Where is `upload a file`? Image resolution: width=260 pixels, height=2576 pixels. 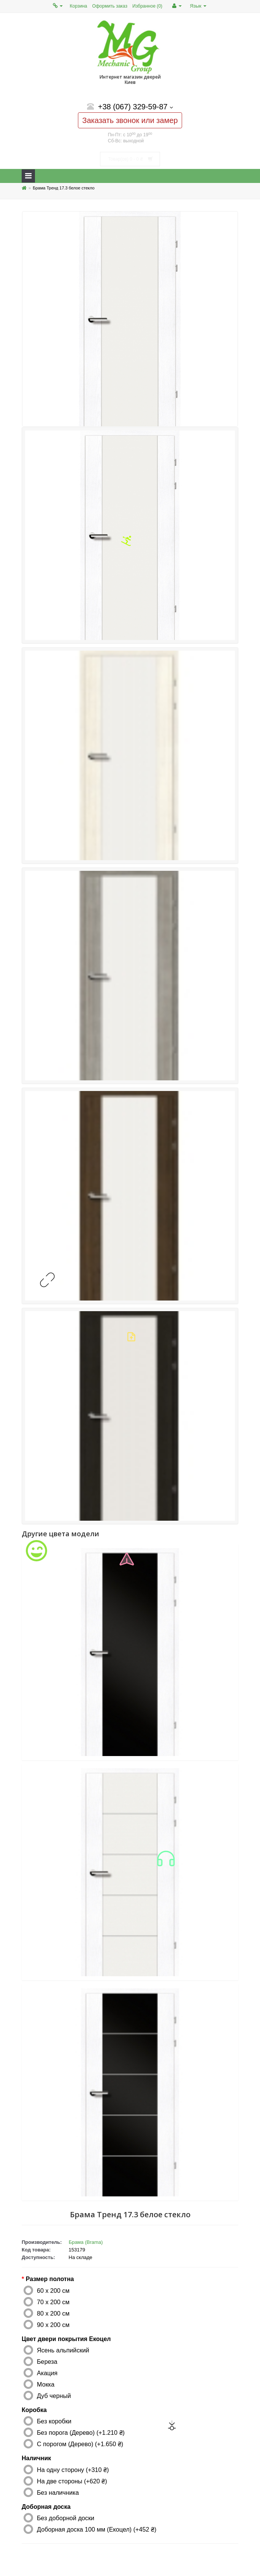
upload a file is located at coordinates (131, 1337).